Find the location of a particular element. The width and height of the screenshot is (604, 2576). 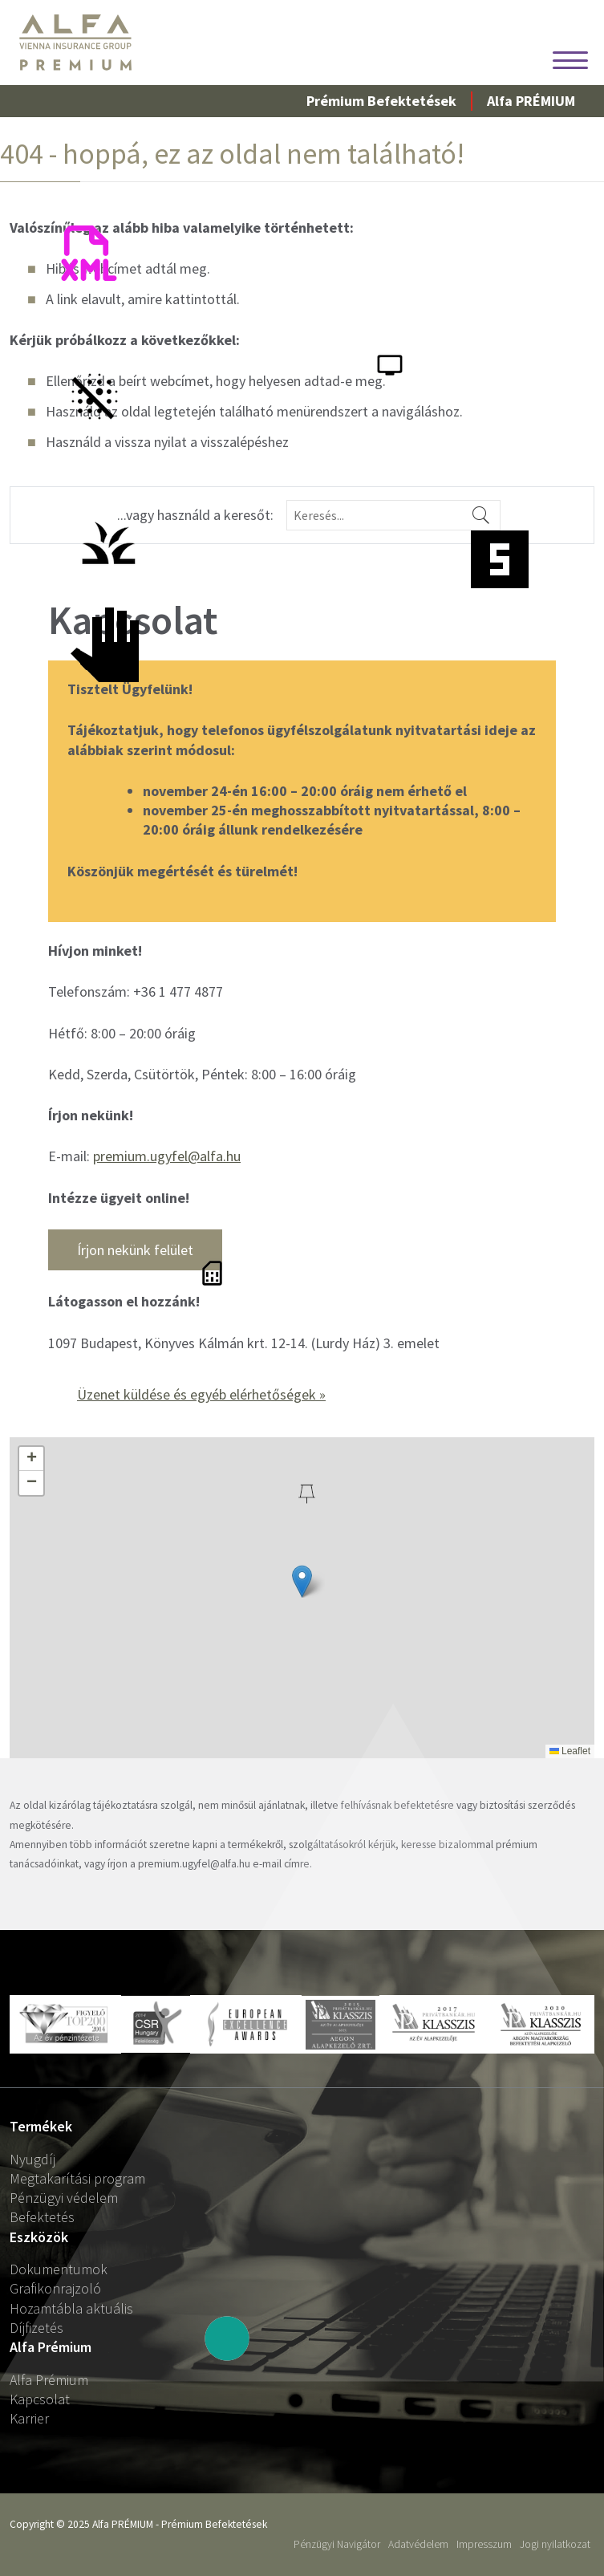

indicates a park or green space is located at coordinates (108, 542).